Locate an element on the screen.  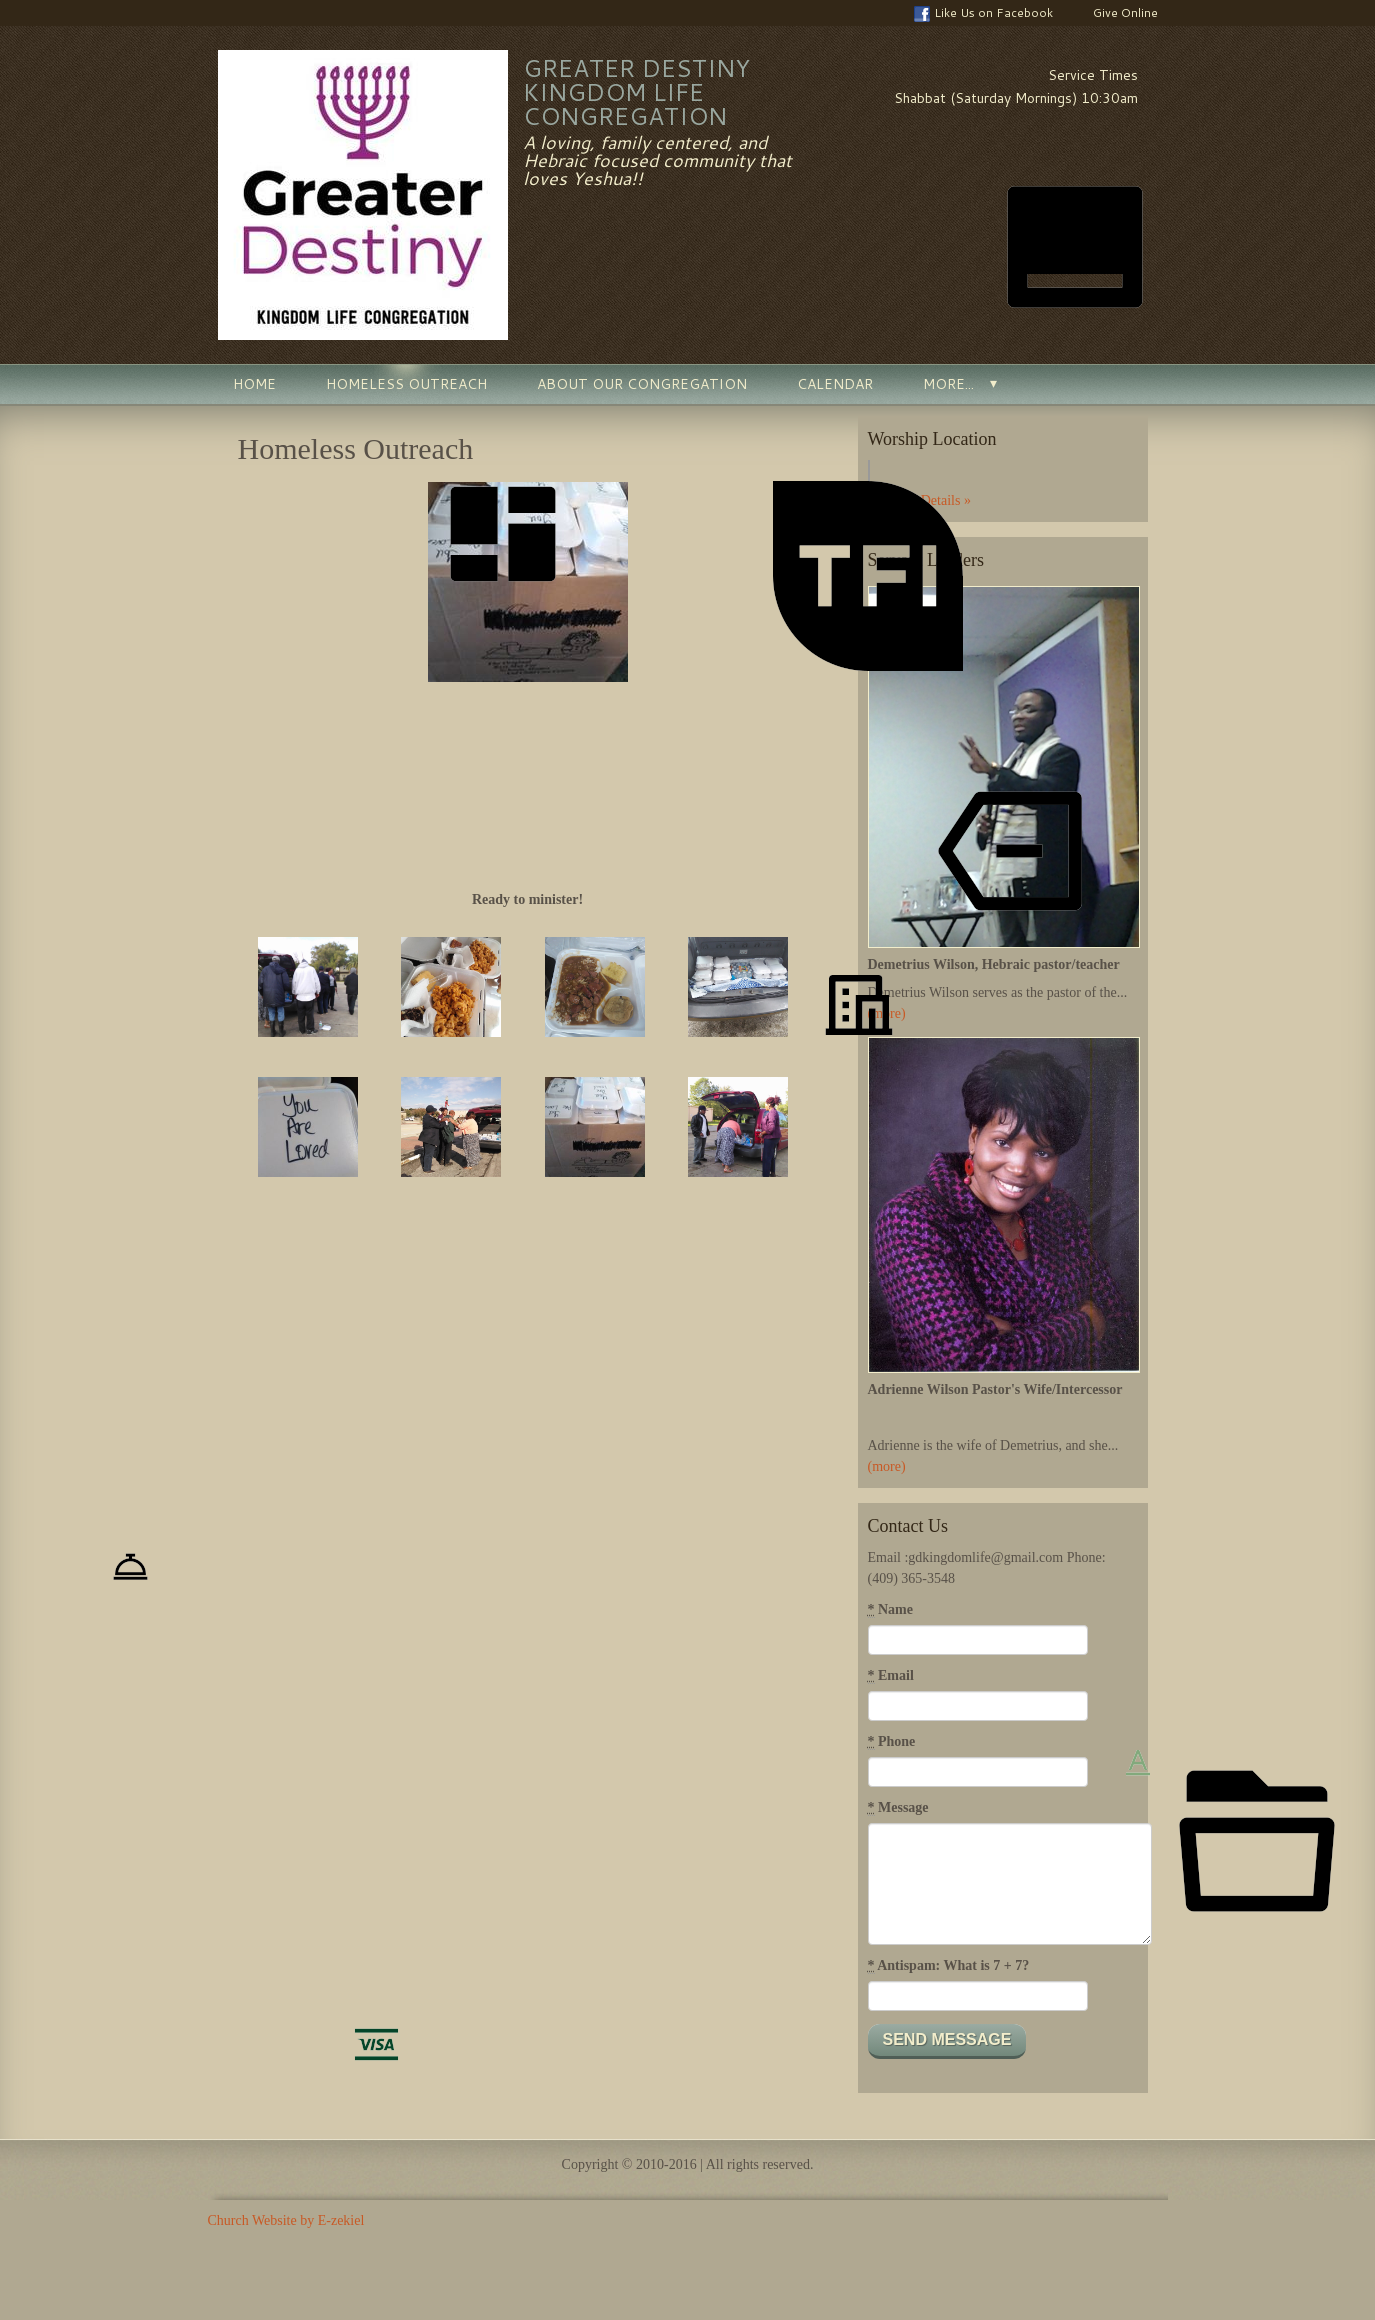
switch to masonry grid view is located at coordinates (503, 534).